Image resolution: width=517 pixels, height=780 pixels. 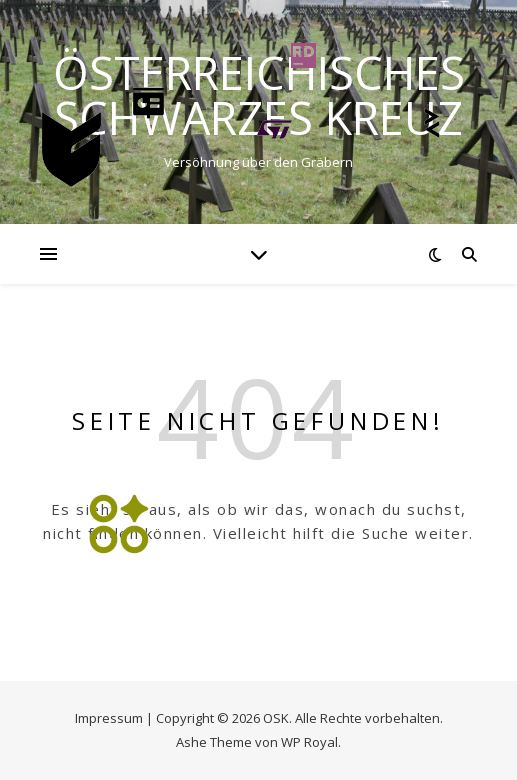 I want to click on start a presentation slideshow, so click(x=148, y=101).